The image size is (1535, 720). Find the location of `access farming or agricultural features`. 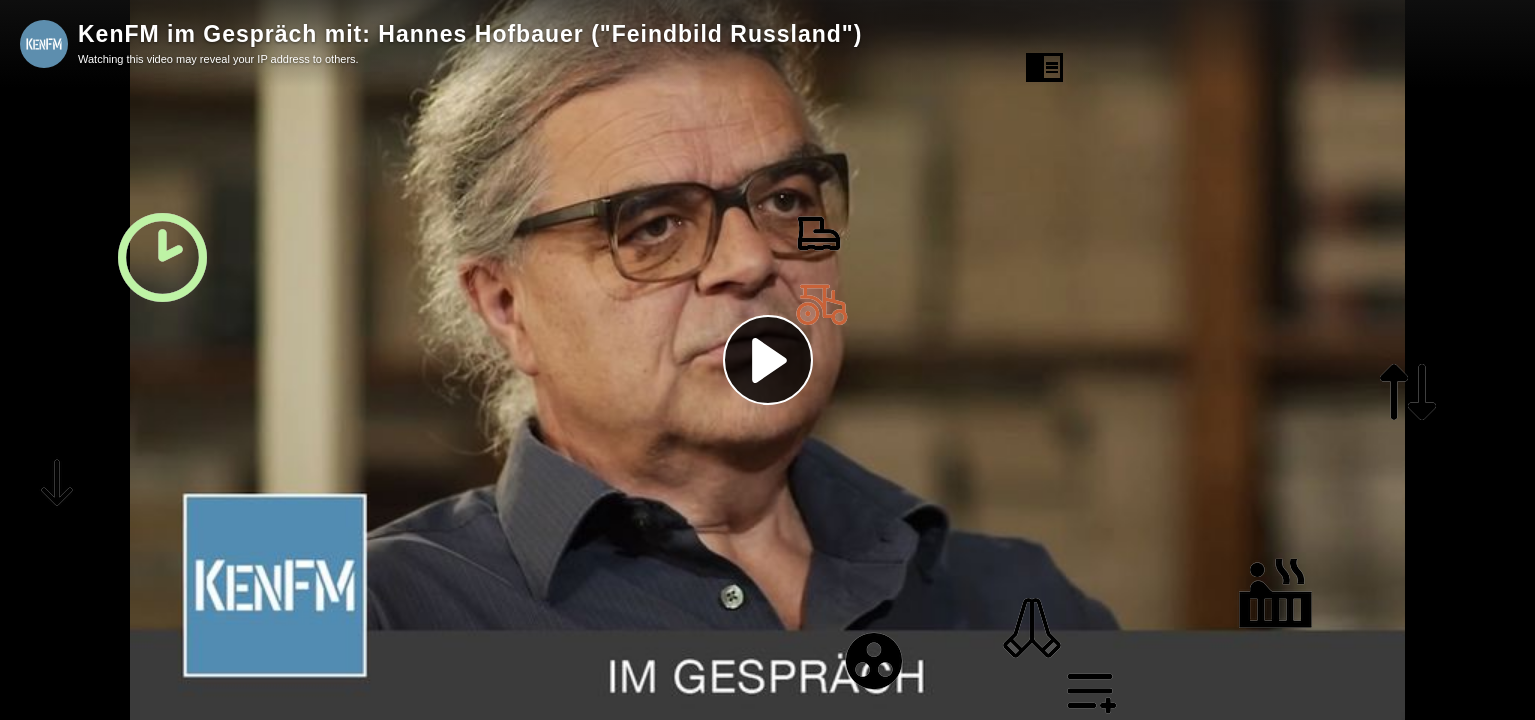

access farming or agricultural features is located at coordinates (821, 304).